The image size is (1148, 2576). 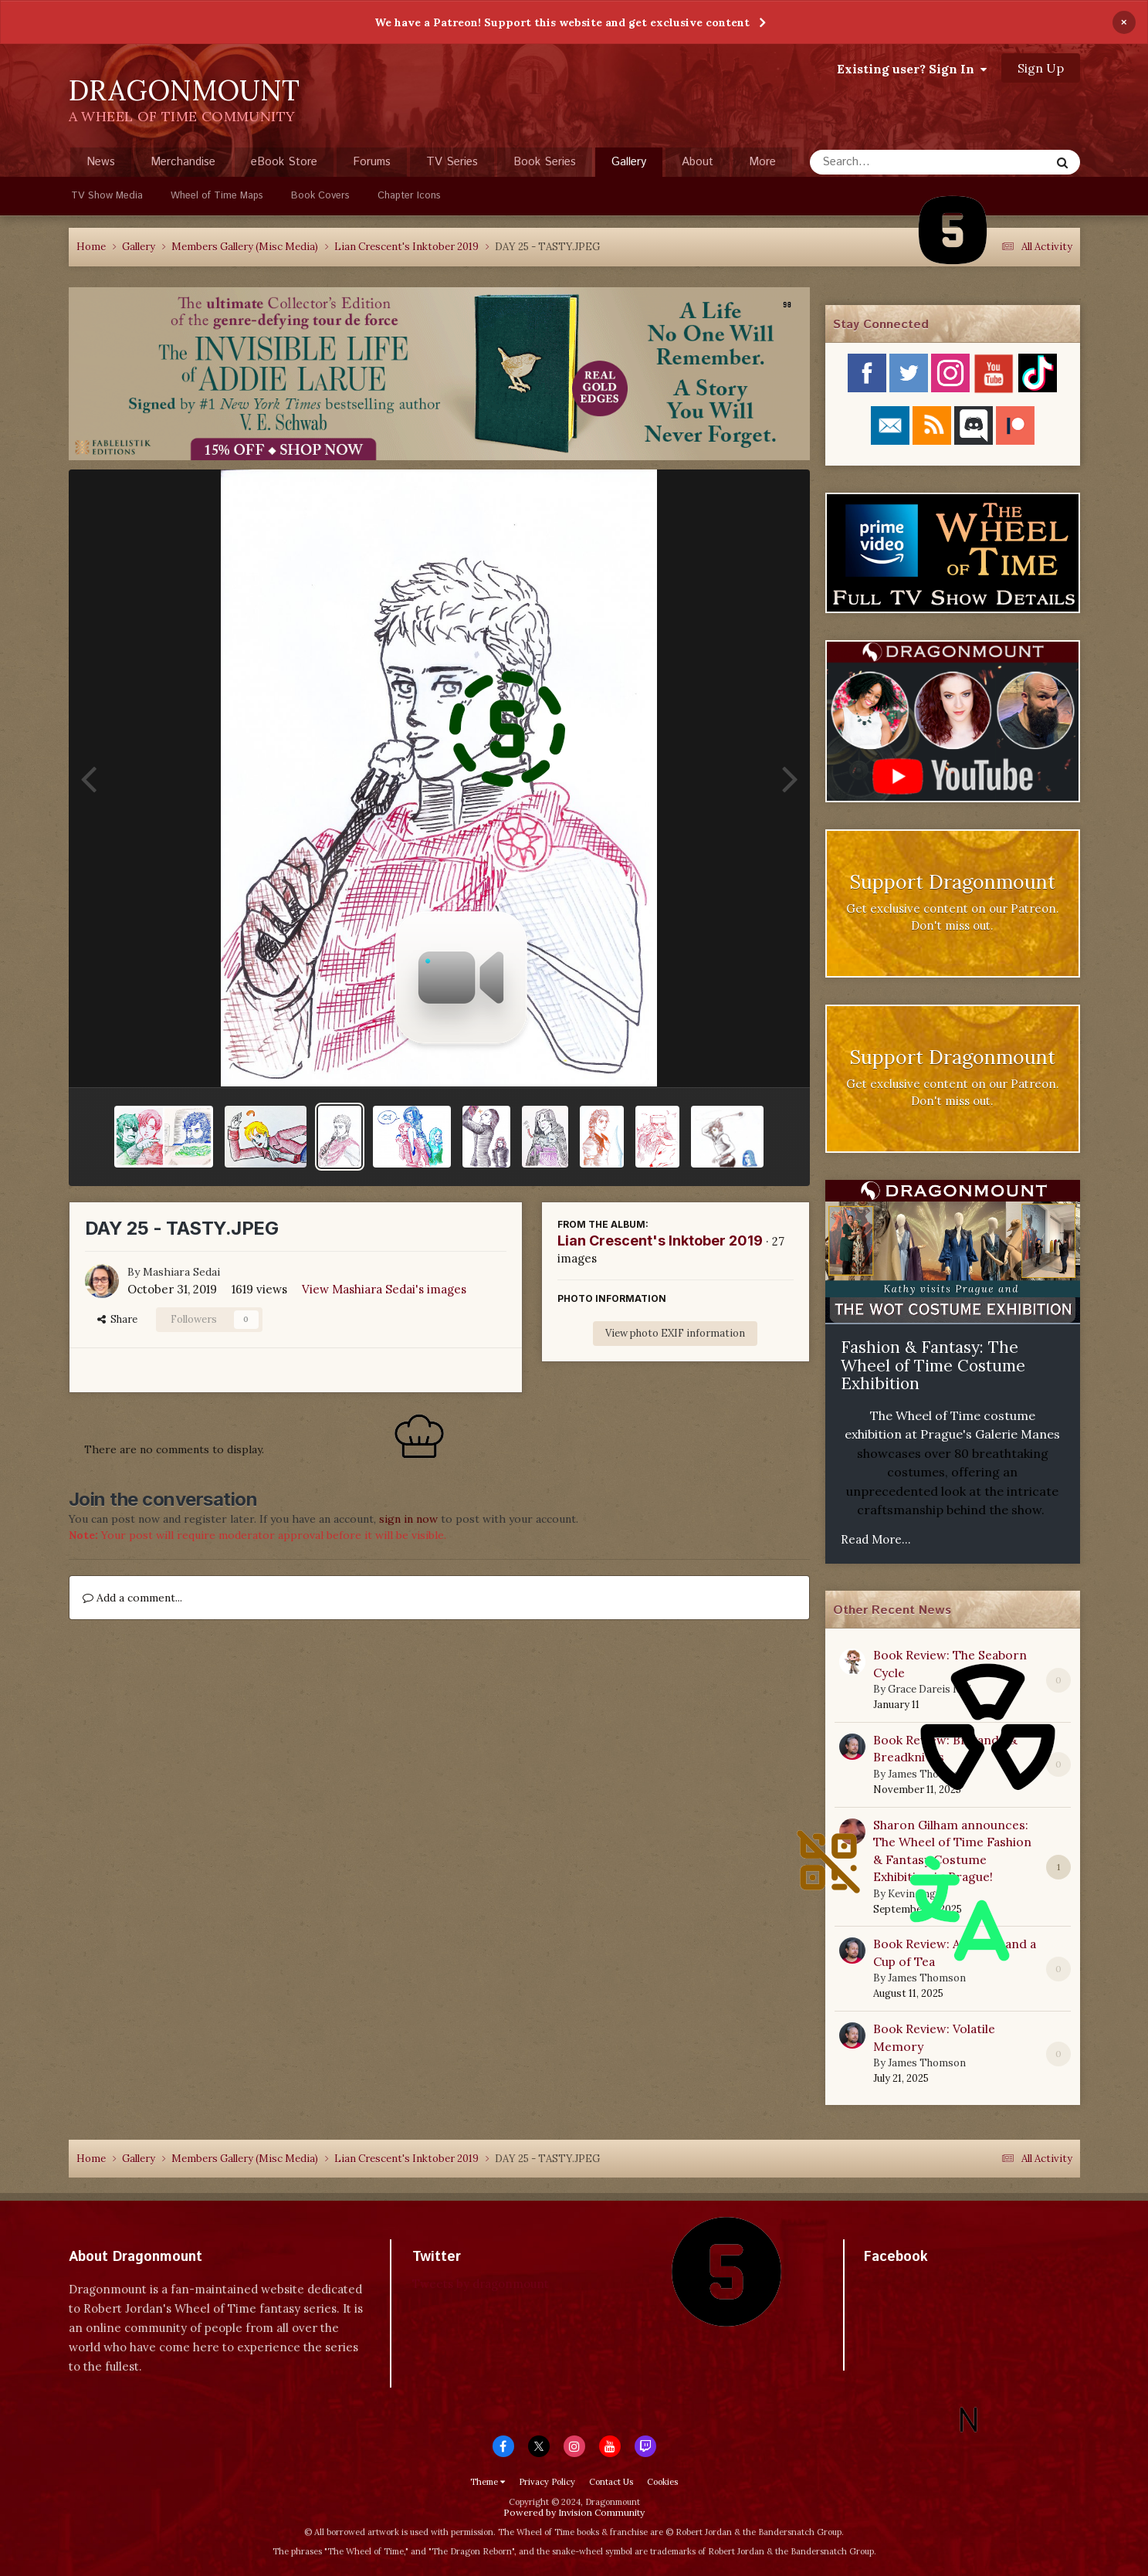 What do you see at coordinates (987, 1730) in the screenshot?
I see `indicates hazardous or radioactive content warning` at bounding box center [987, 1730].